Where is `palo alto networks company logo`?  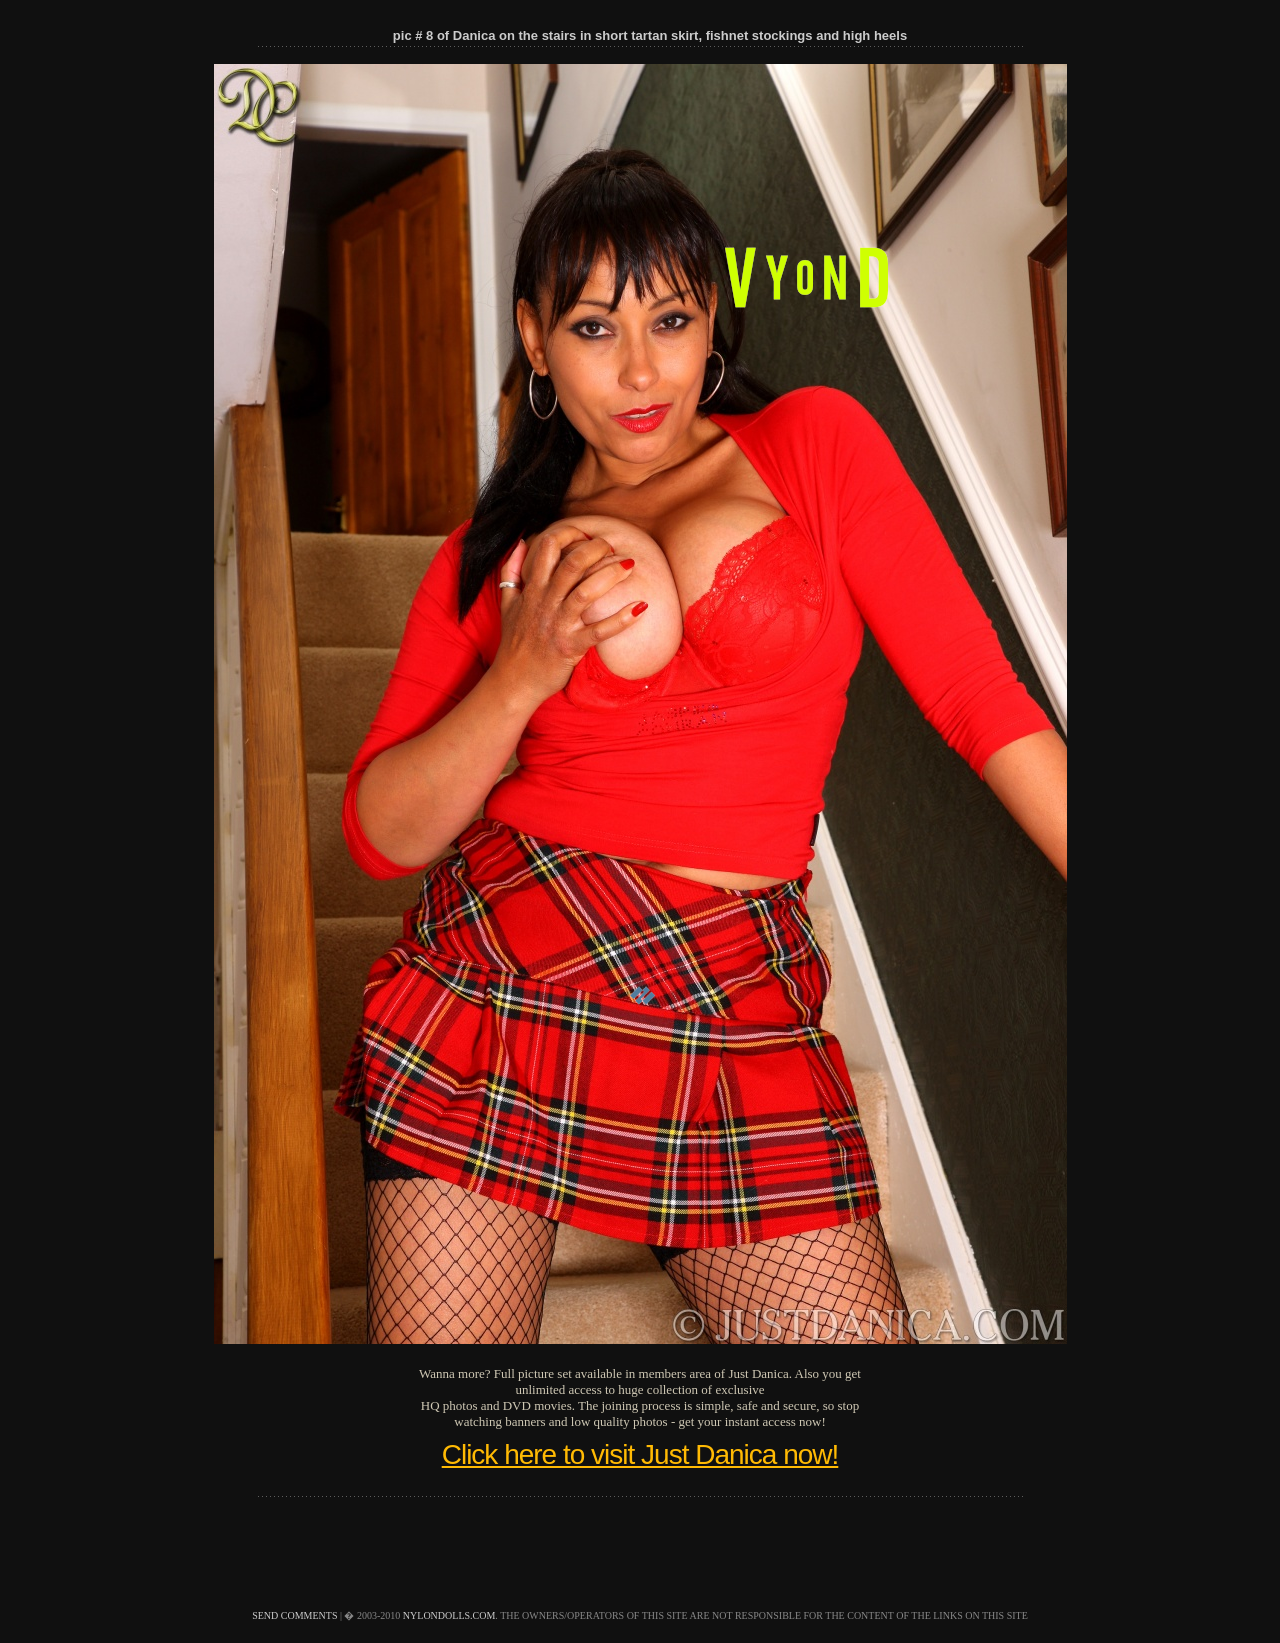 palo alto networks company logo is located at coordinates (642, 995).